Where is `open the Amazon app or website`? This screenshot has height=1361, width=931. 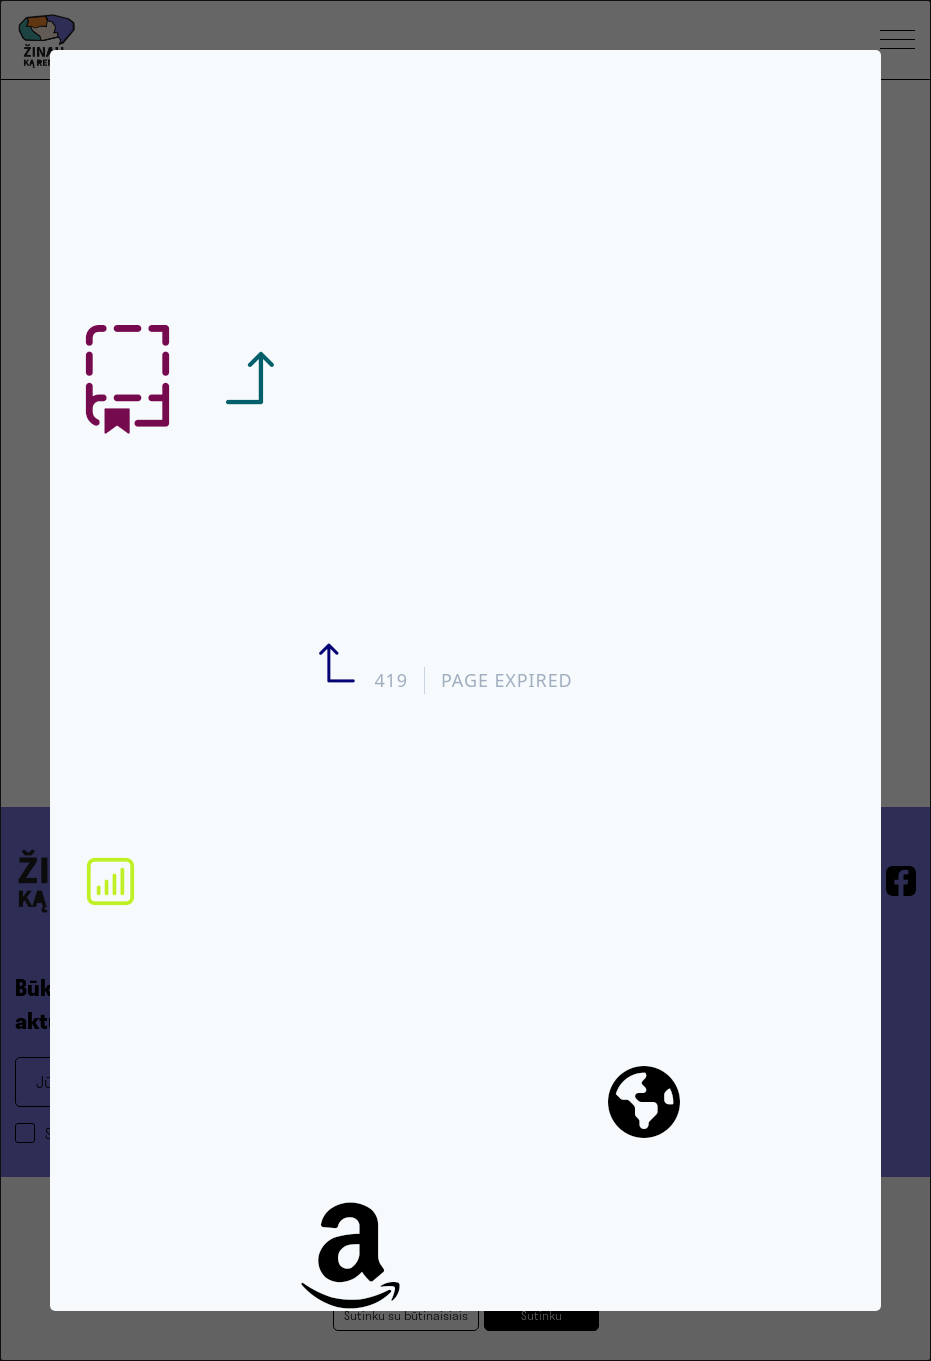
open the Amazon app or website is located at coordinates (350, 1255).